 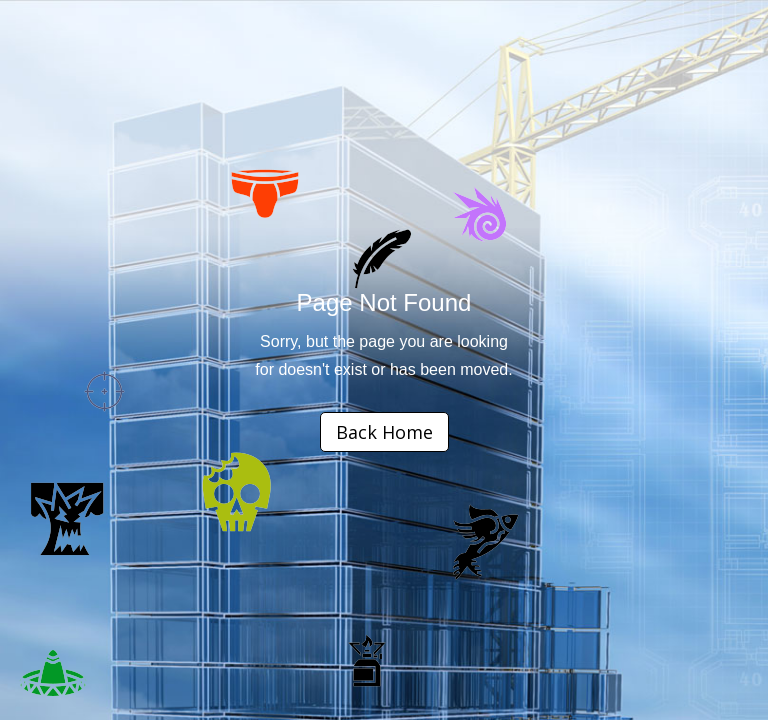 What do you see at coordinates (381, 259) in the screenshot?
I see `compose a new message or post` at bounding box center [381, 259].